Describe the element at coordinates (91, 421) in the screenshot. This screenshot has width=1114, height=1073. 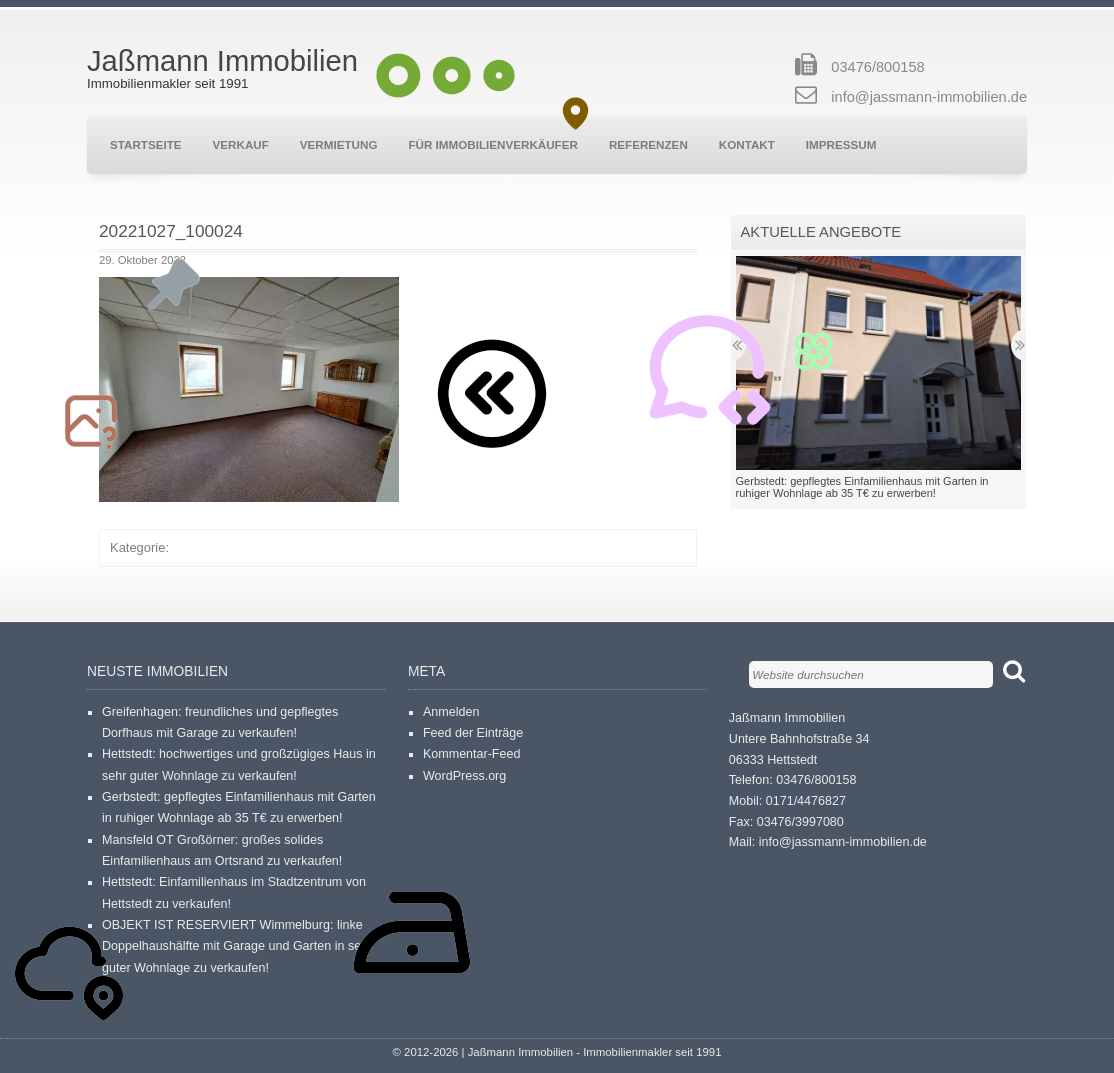
I see `unknown or missing image` at that location.